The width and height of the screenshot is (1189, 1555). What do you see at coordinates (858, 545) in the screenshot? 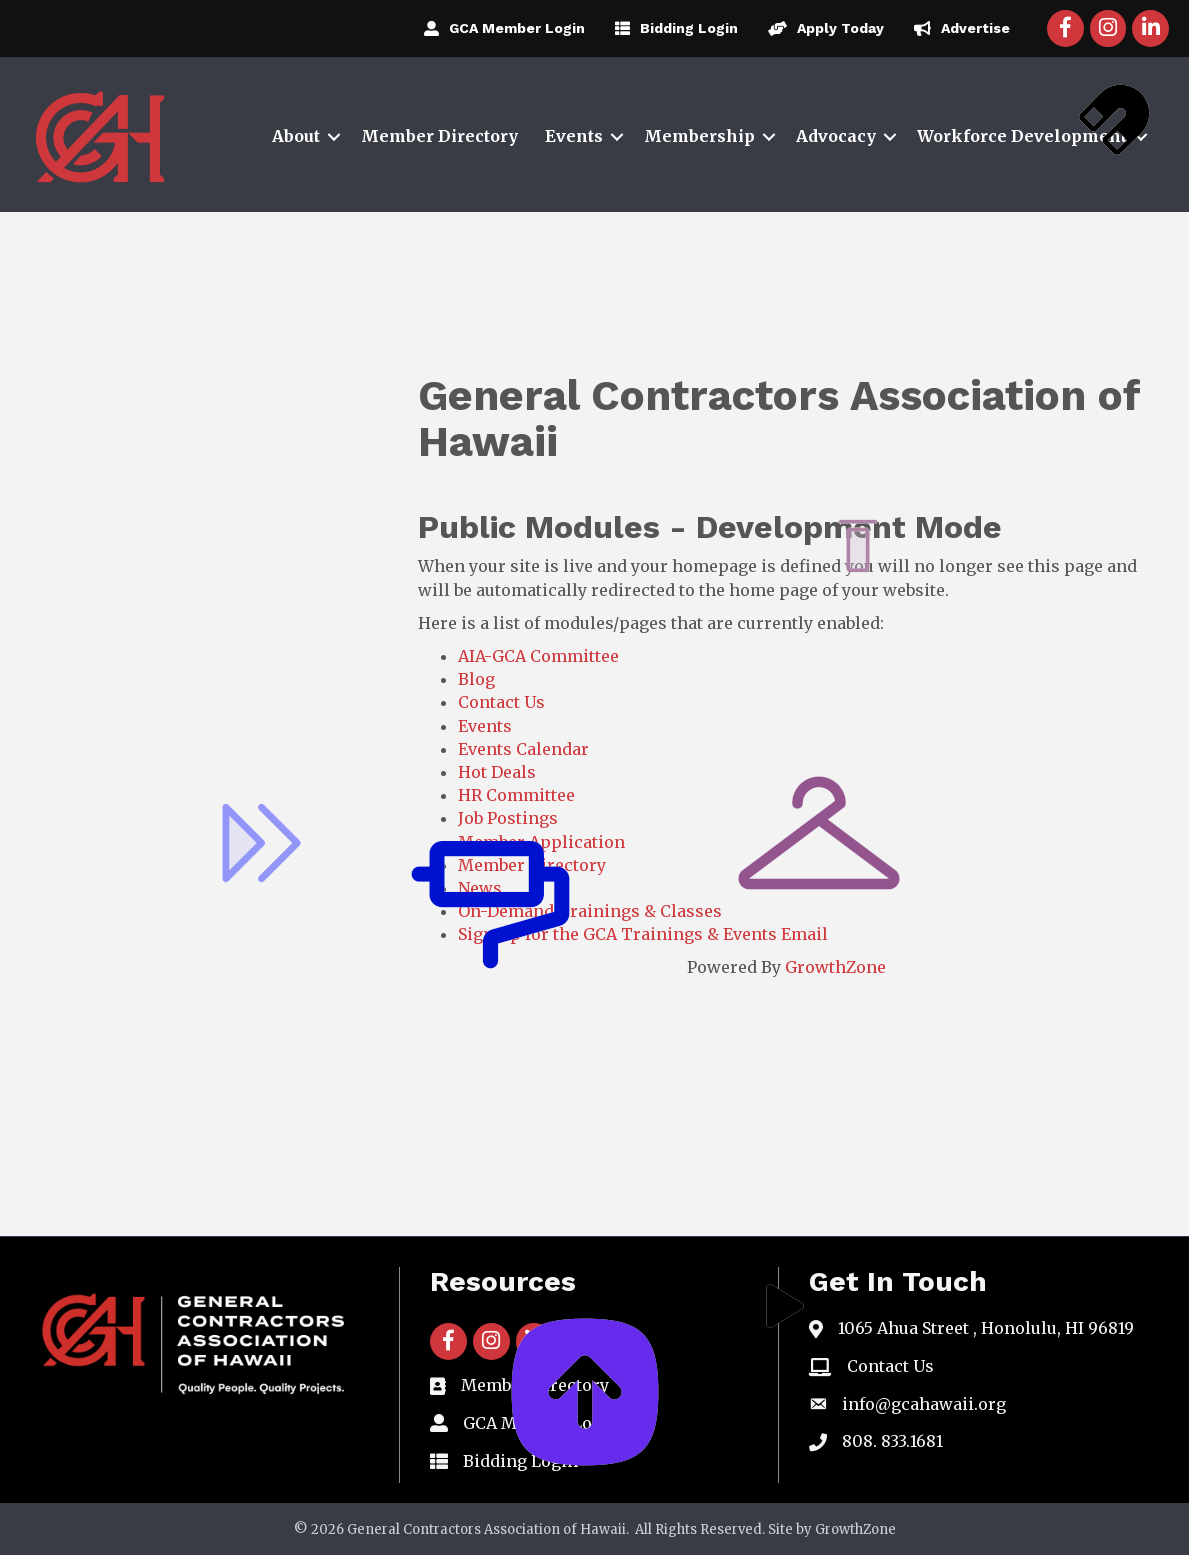
I see `align element to top edge` at bounding box center [858, 545].